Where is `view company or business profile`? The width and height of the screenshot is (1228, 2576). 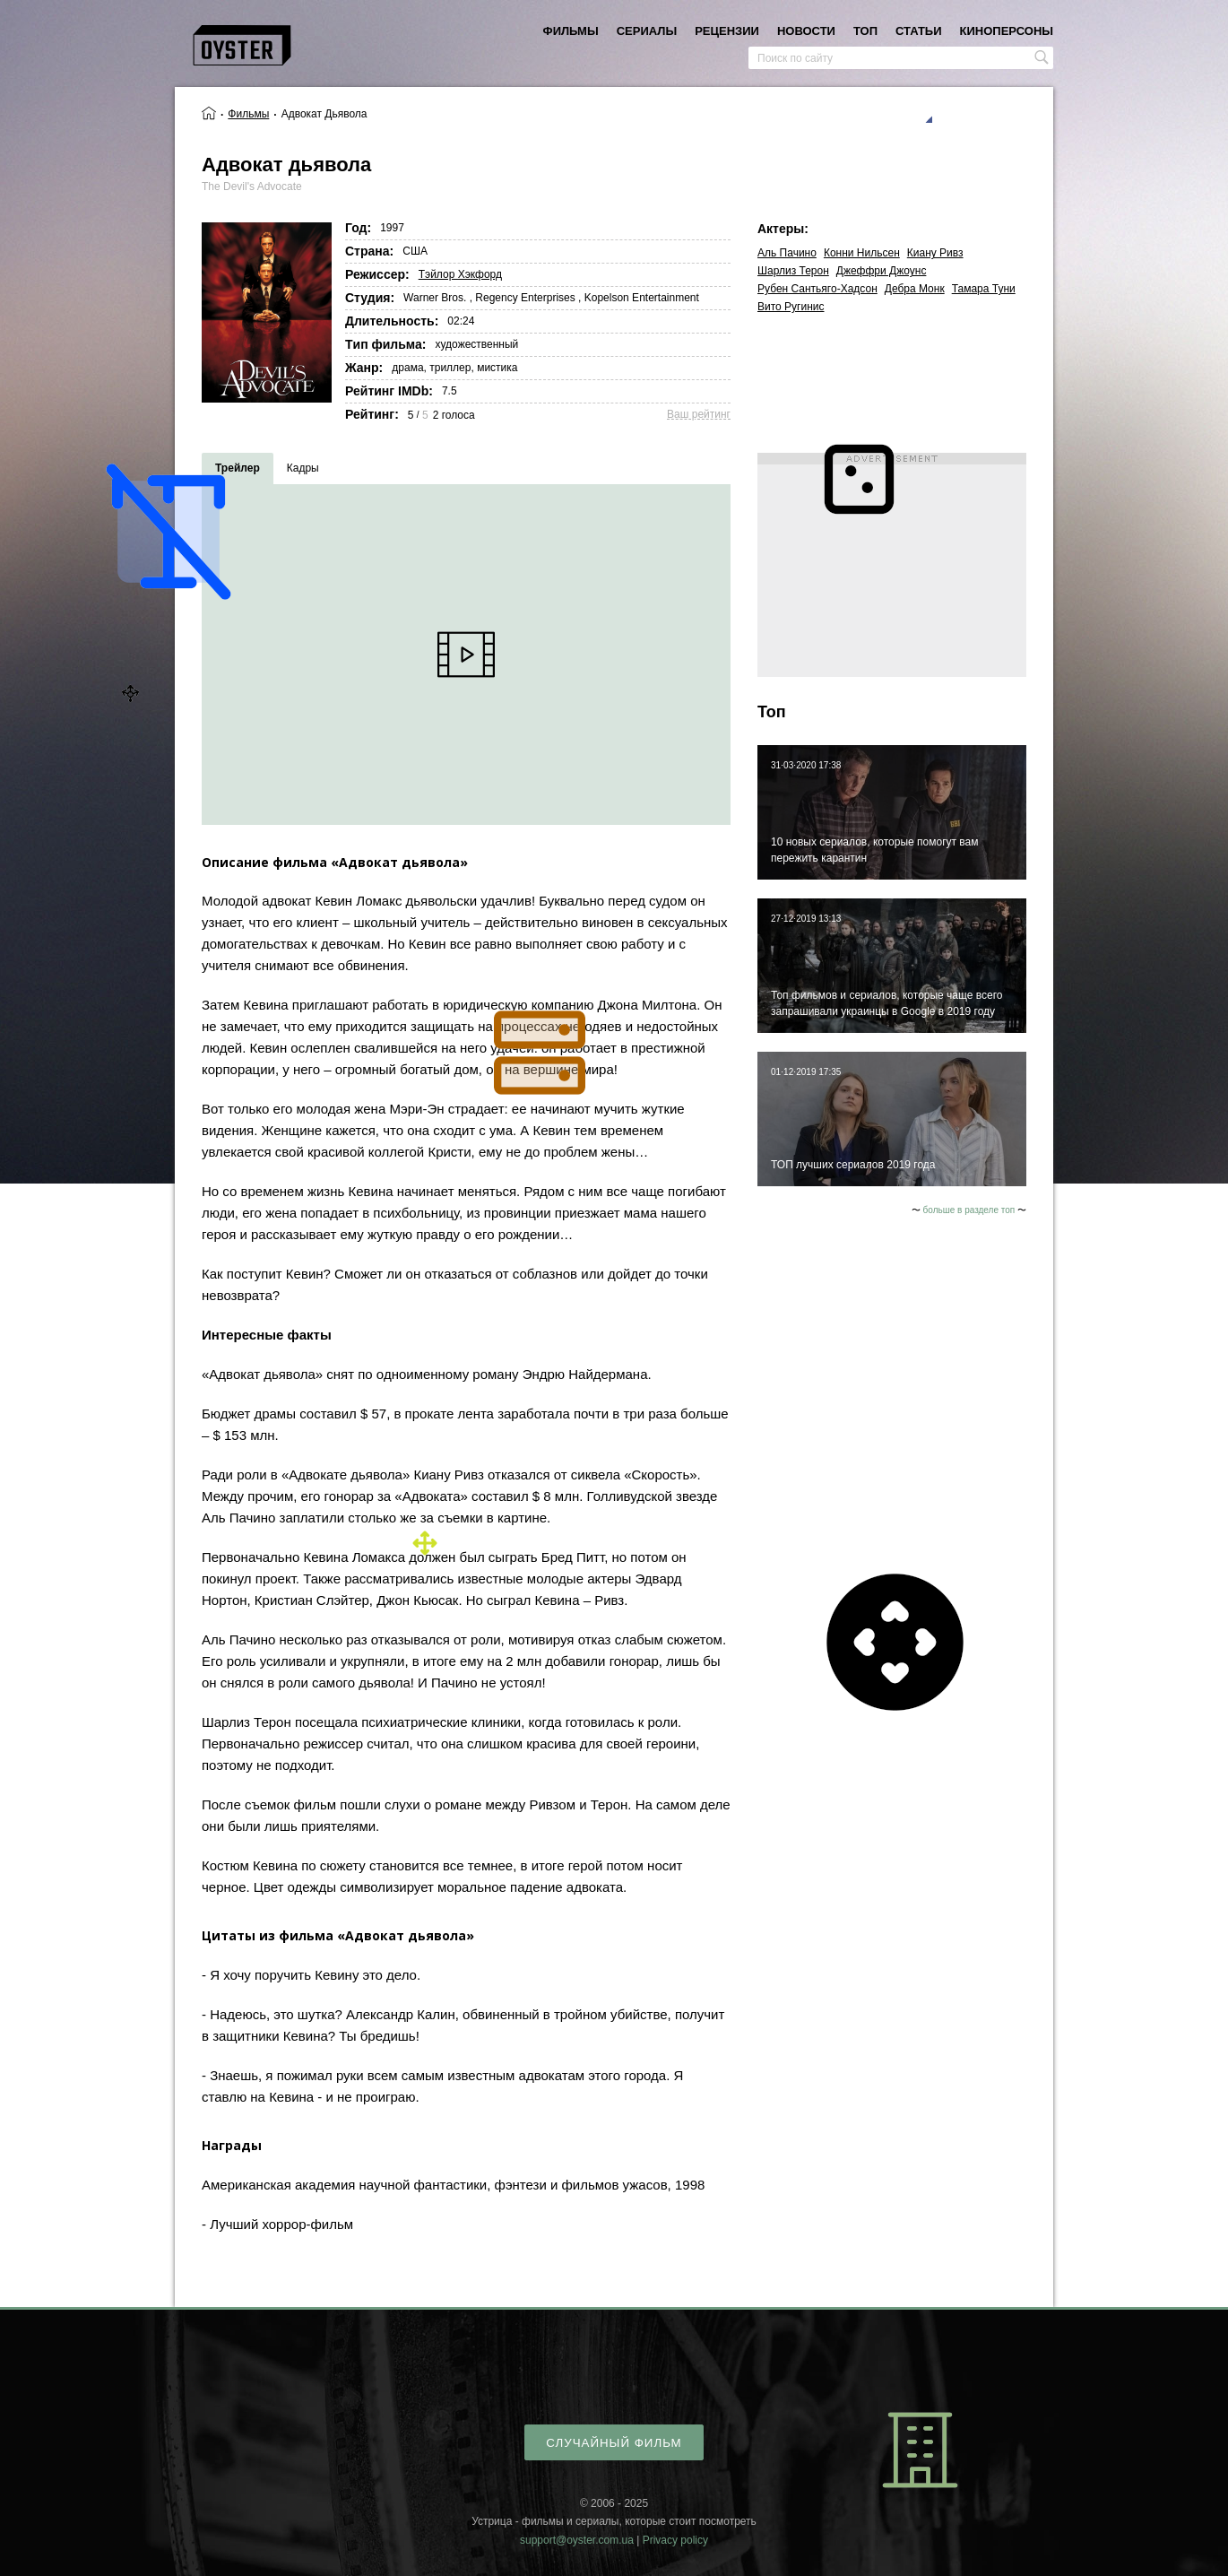
view company or business profile is located at coordinates (920, 2450).